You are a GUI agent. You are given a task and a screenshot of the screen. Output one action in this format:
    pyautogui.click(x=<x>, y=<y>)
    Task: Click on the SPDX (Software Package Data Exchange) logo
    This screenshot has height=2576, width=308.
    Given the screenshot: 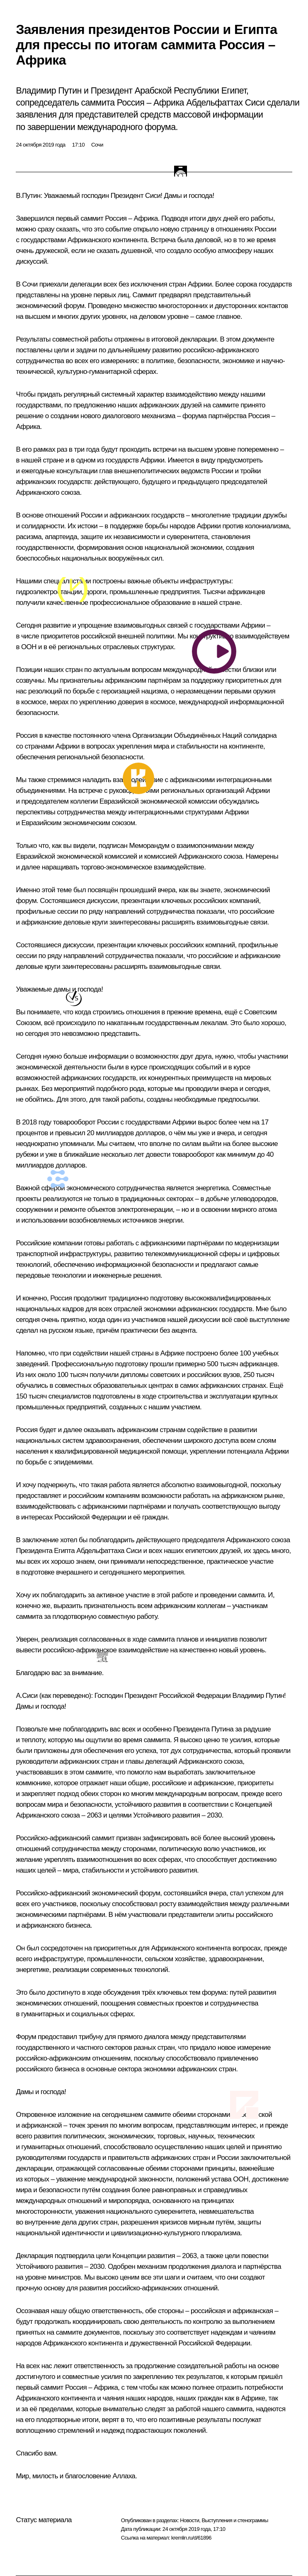 What is the action you would take?
    pyautogui.click(x=244, y=2105)
    